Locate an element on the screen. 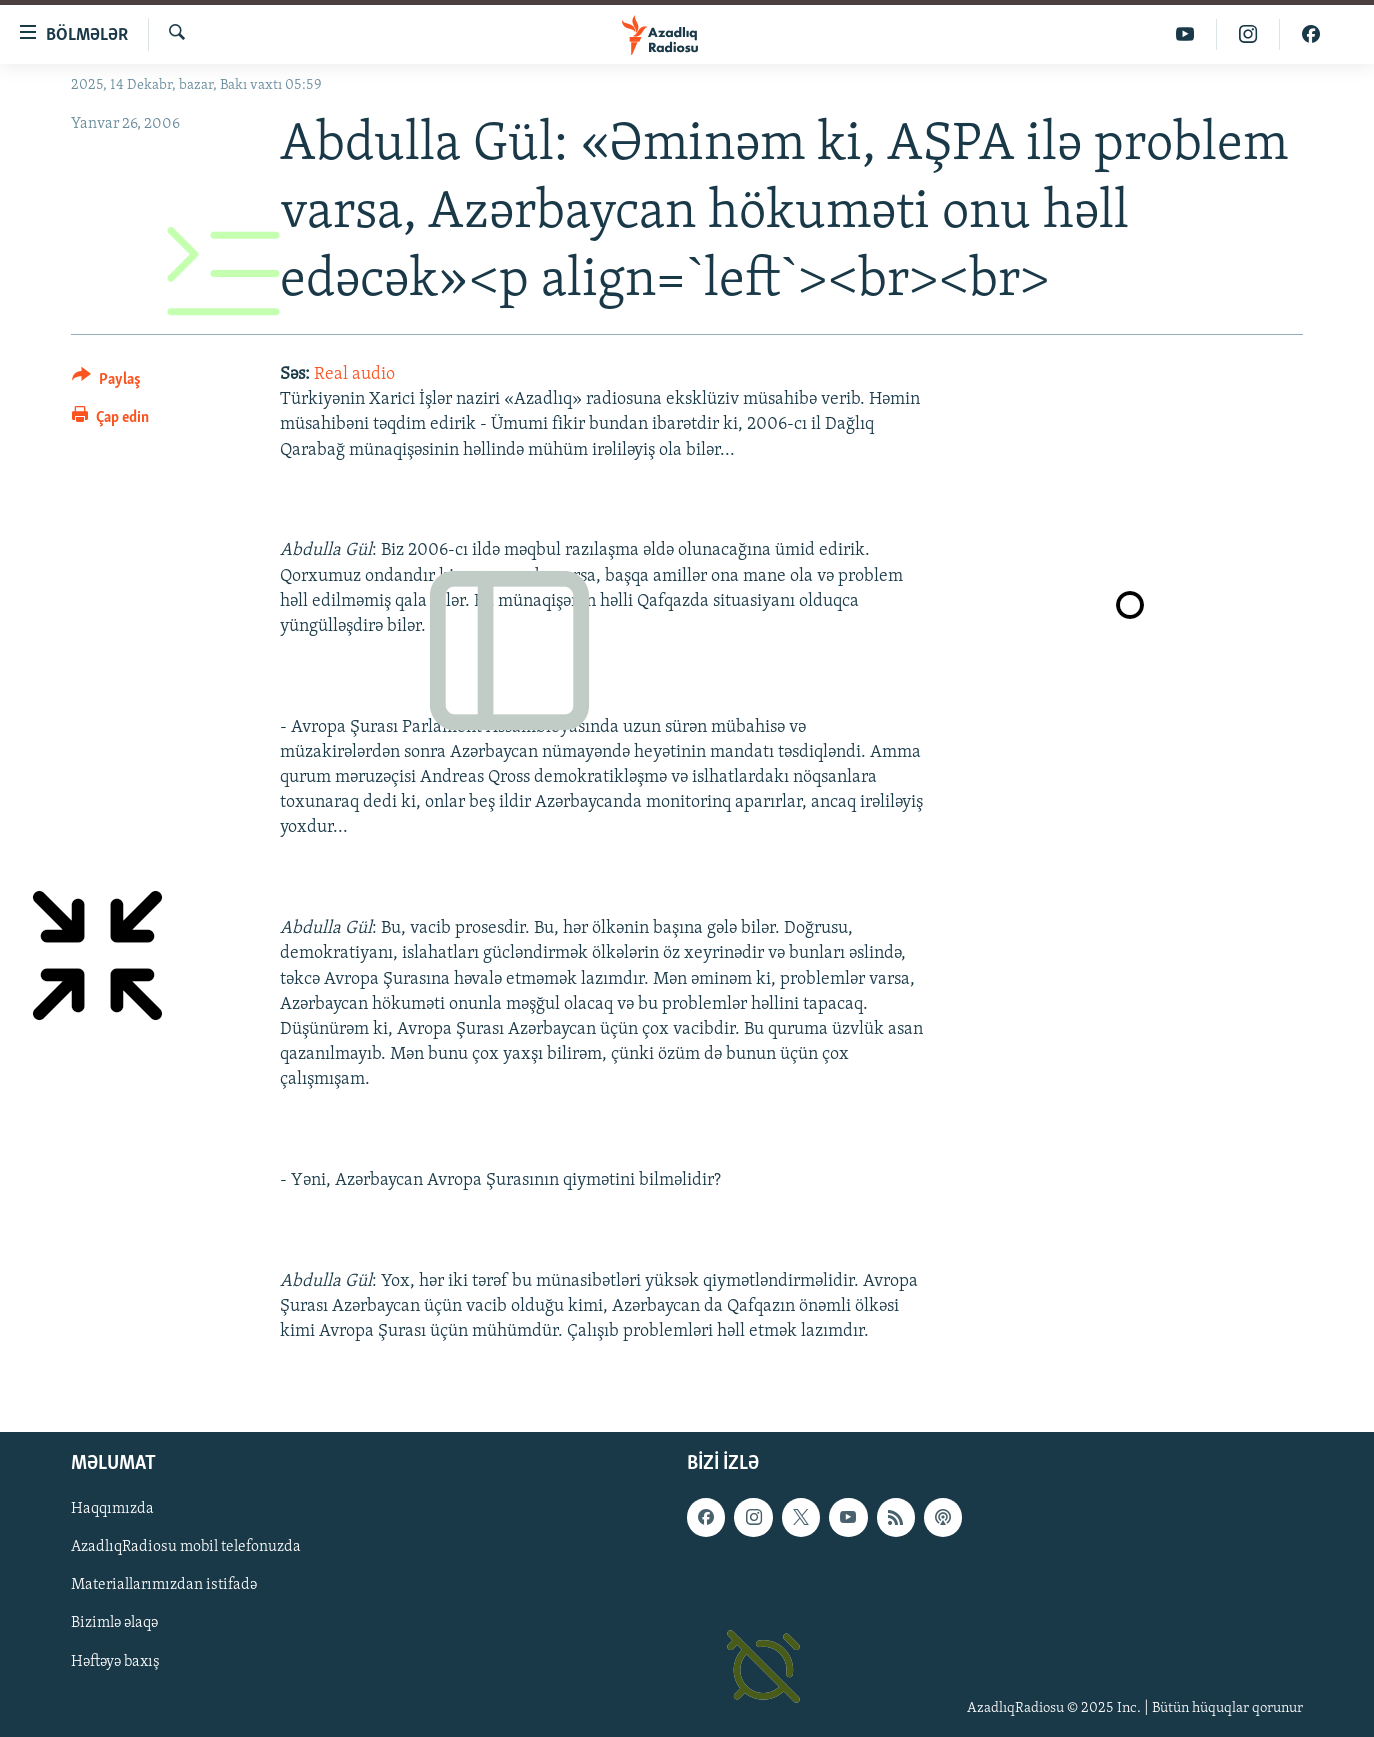  increase text indent level is located at coordinates (223, 273).